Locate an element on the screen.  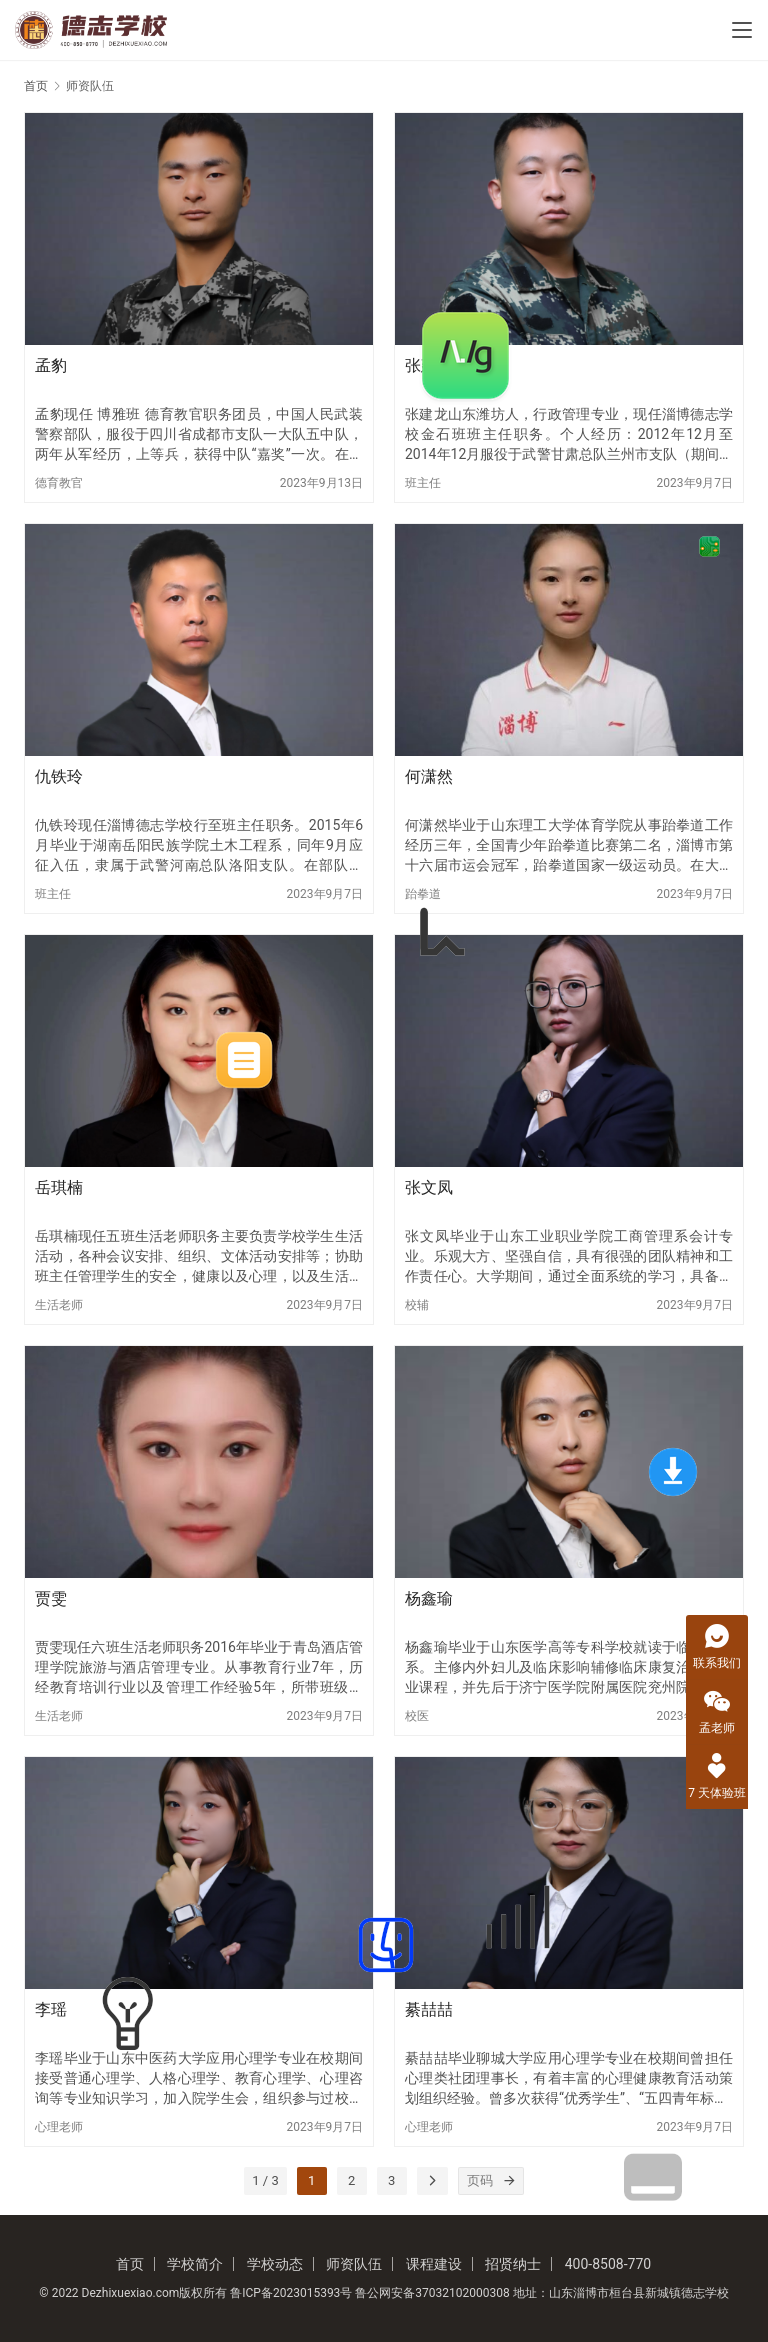
open regex tester application is located at coordinates (465, 355).